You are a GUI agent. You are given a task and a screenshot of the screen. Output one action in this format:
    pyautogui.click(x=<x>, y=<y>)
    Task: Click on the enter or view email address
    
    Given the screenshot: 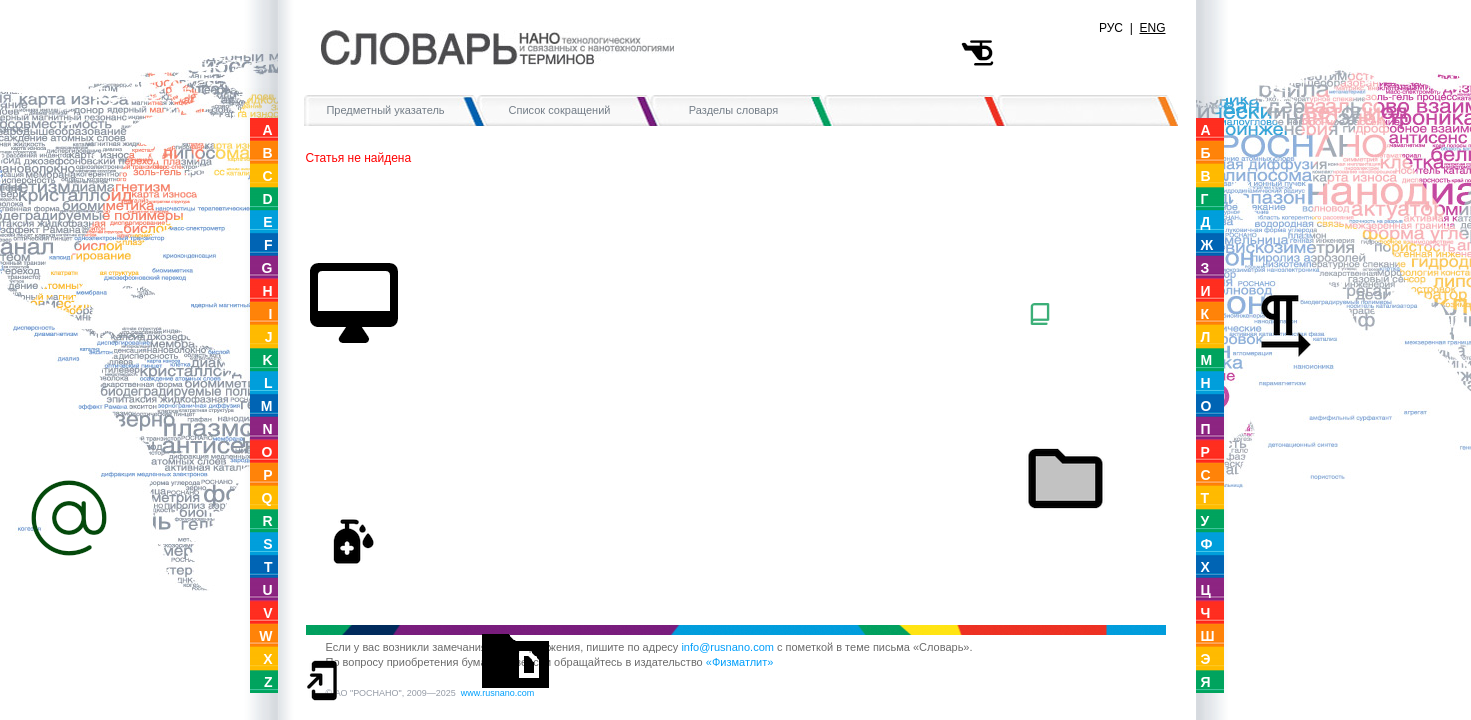 What is the action you would take?
    pyautogui.click(x=69, y=518)
    